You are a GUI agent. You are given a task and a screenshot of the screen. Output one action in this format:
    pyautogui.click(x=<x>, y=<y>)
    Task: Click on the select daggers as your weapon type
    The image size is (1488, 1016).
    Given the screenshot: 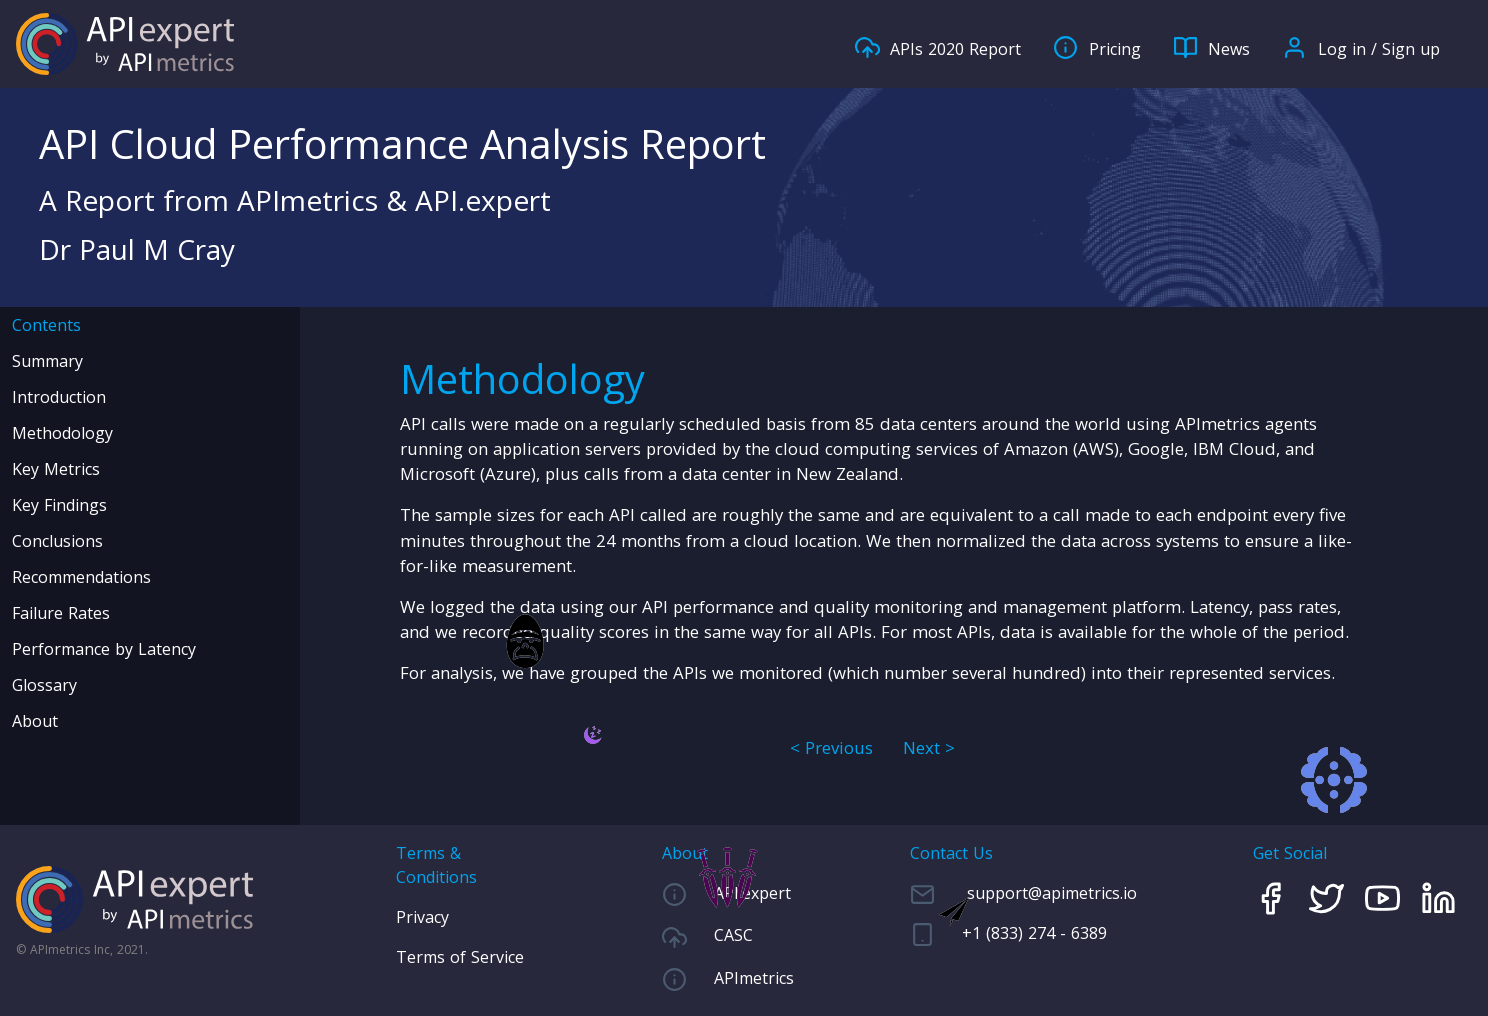 What is the action you would take?
    pyautogui.click(x=727, y=877)
    